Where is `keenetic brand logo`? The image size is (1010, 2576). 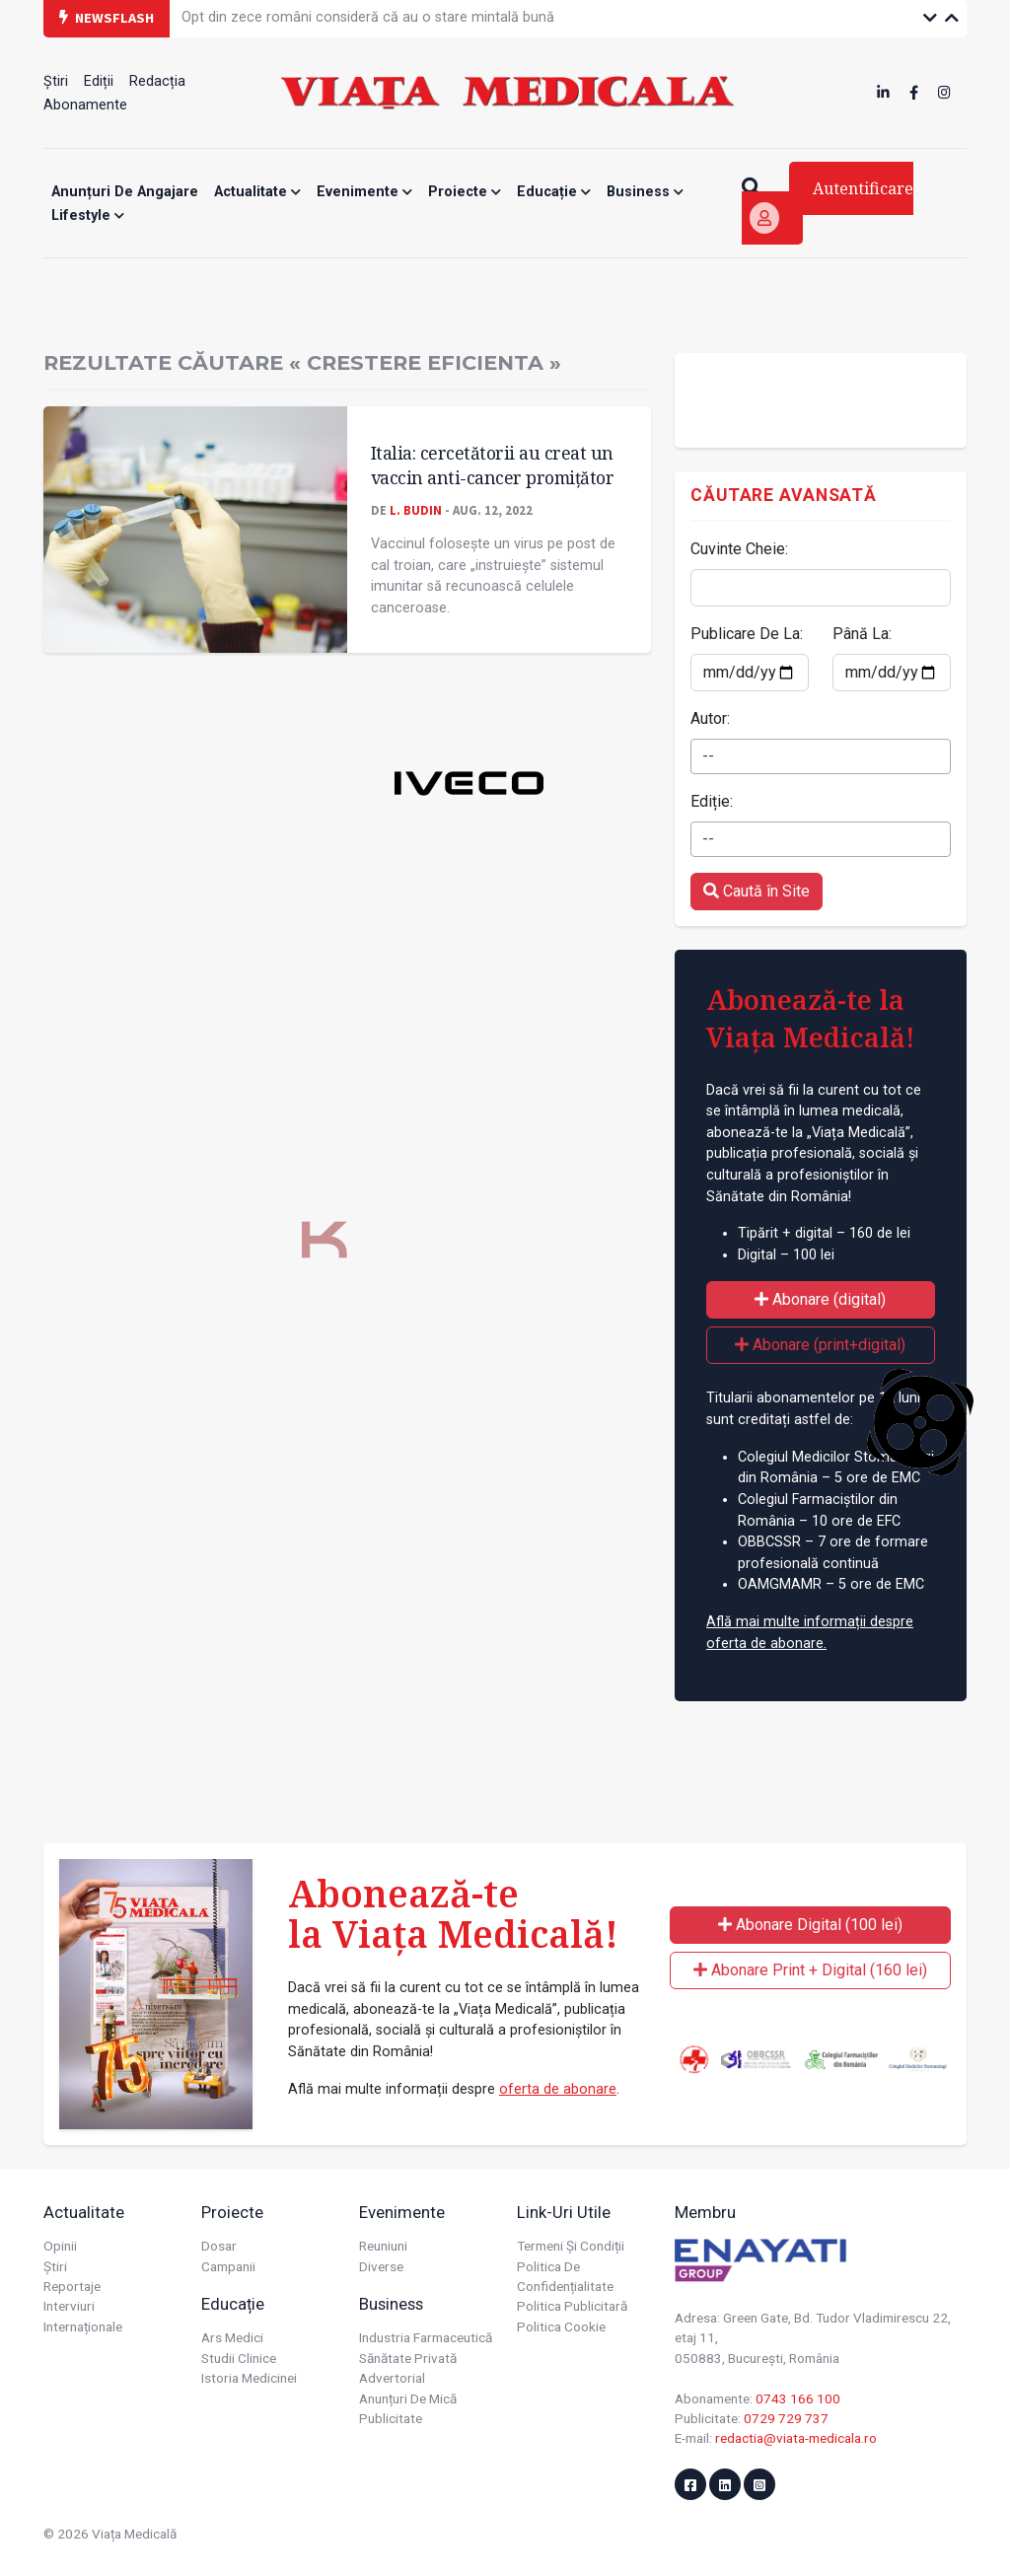 keenetic brand logo is located at coordinates (325, 1240).